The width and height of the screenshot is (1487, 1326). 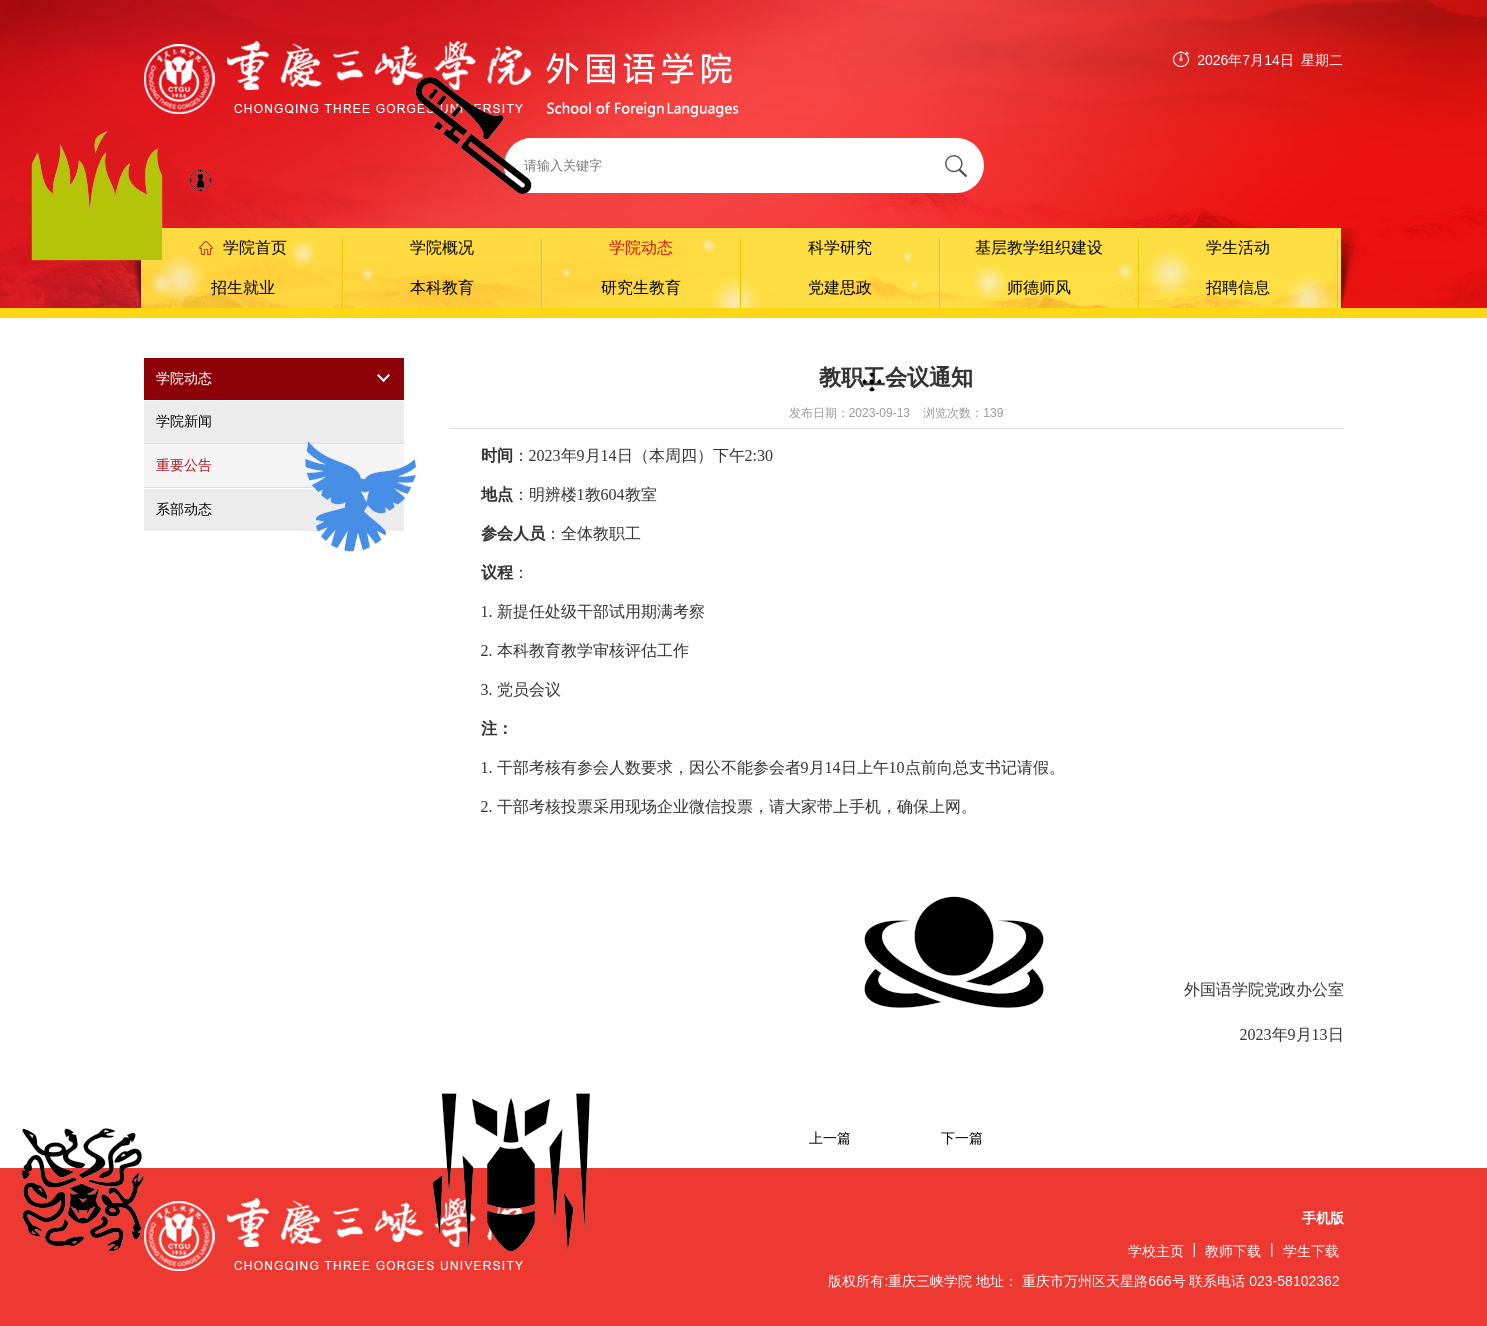 I want to click on target or focus on a specific user, so click(x=200, y=180).